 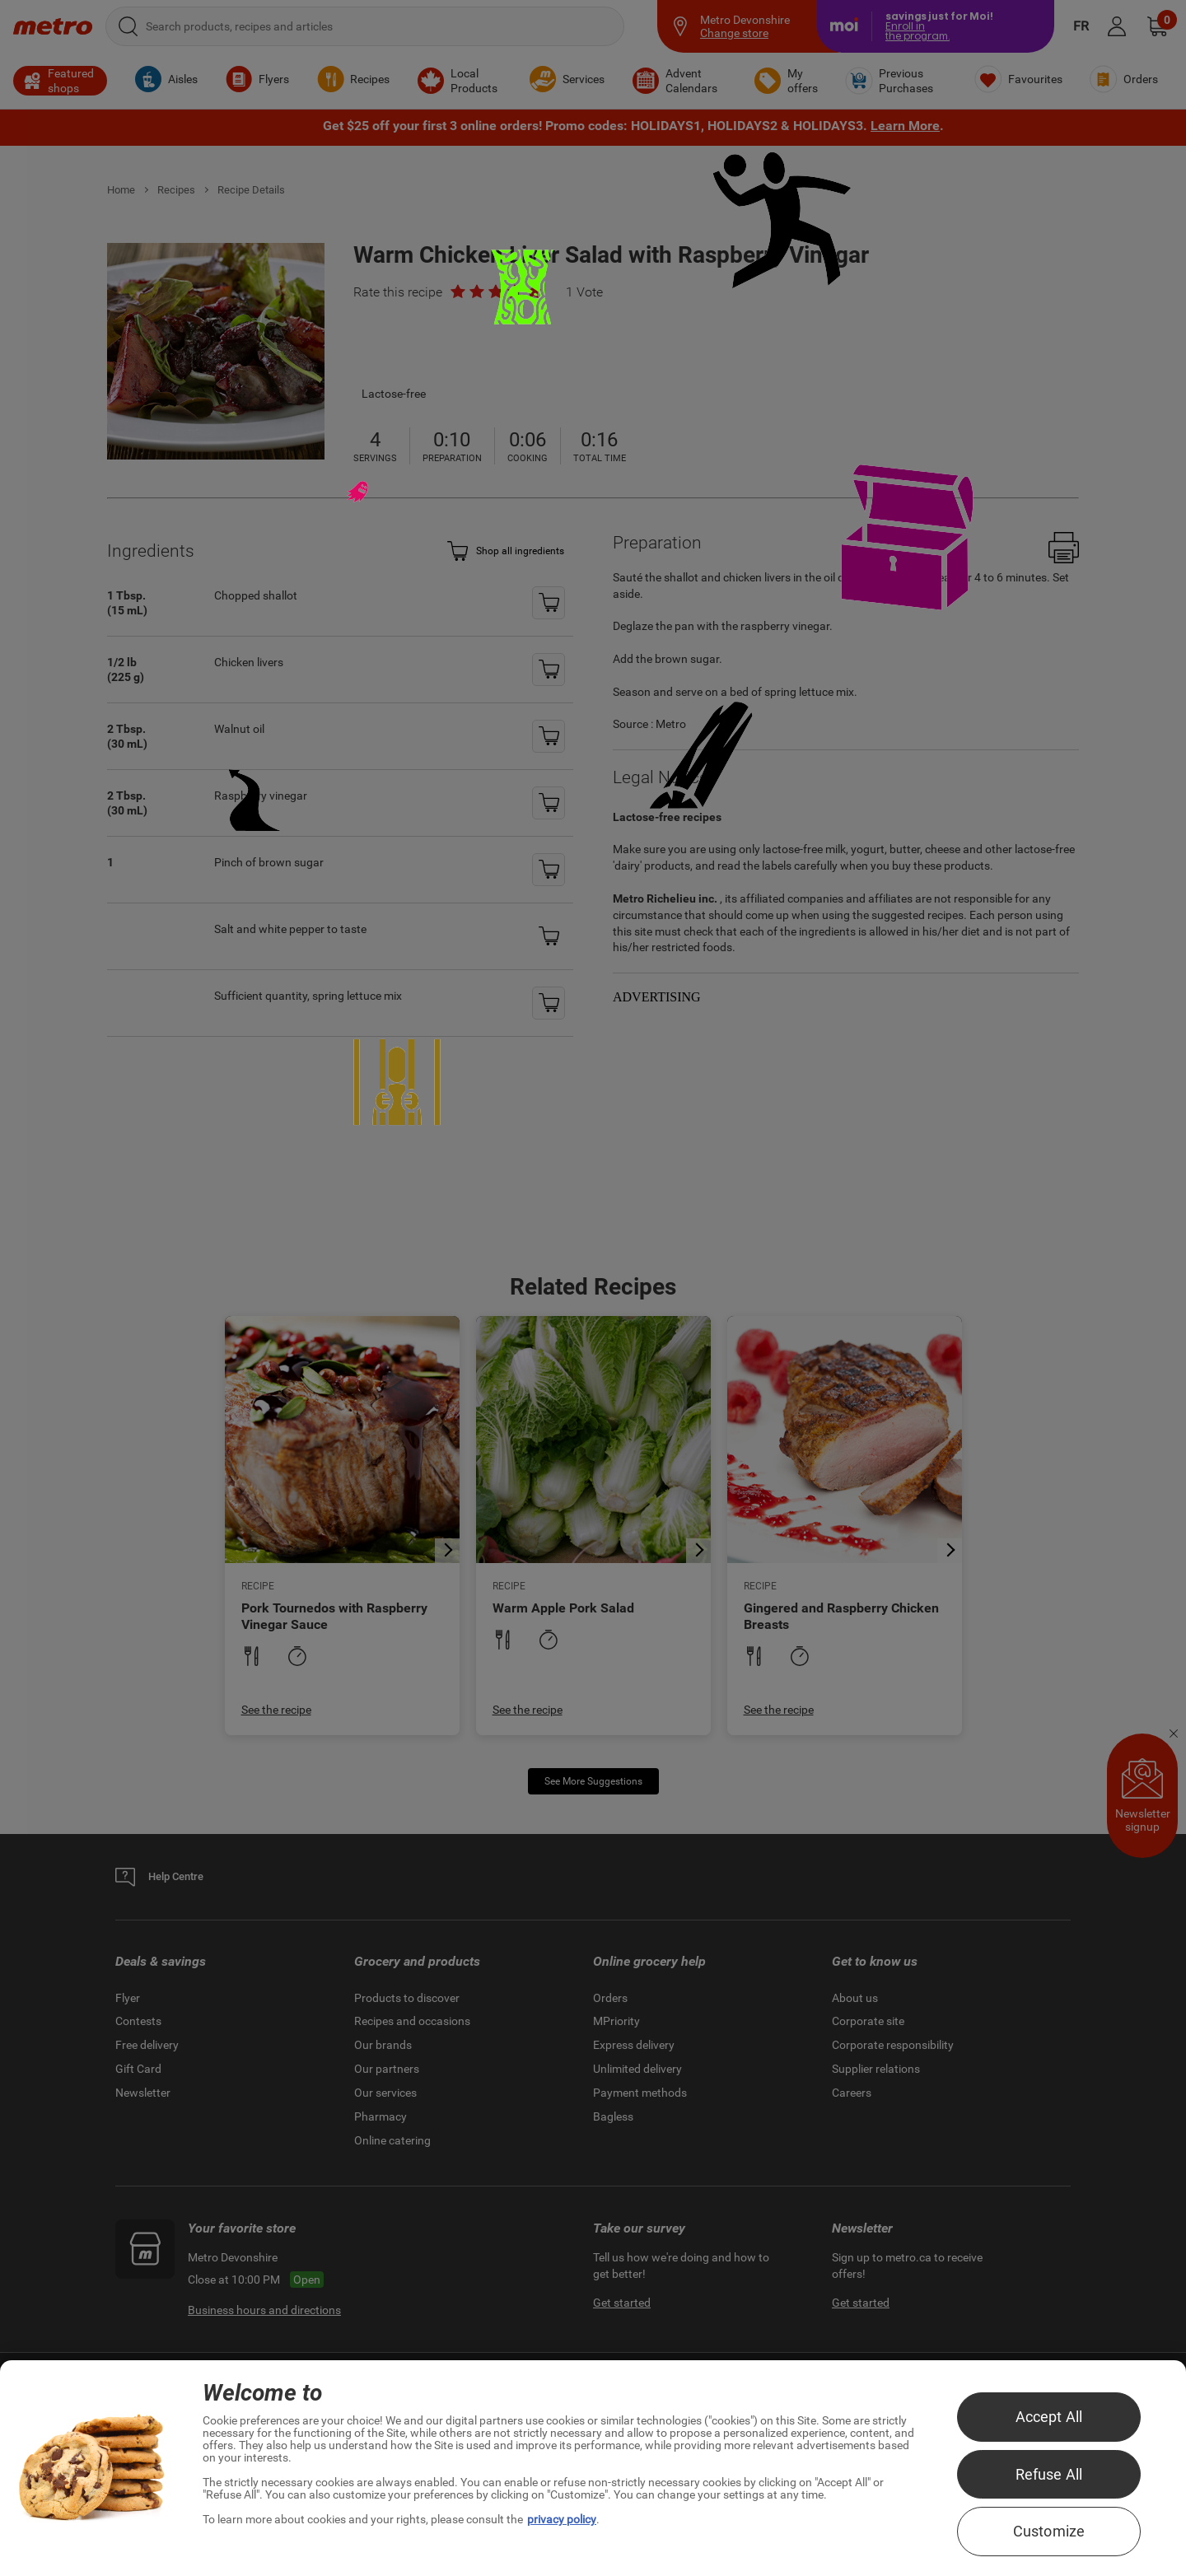 I want to click on toggle ghost mode or invisible status, so click(x=357, y=492).